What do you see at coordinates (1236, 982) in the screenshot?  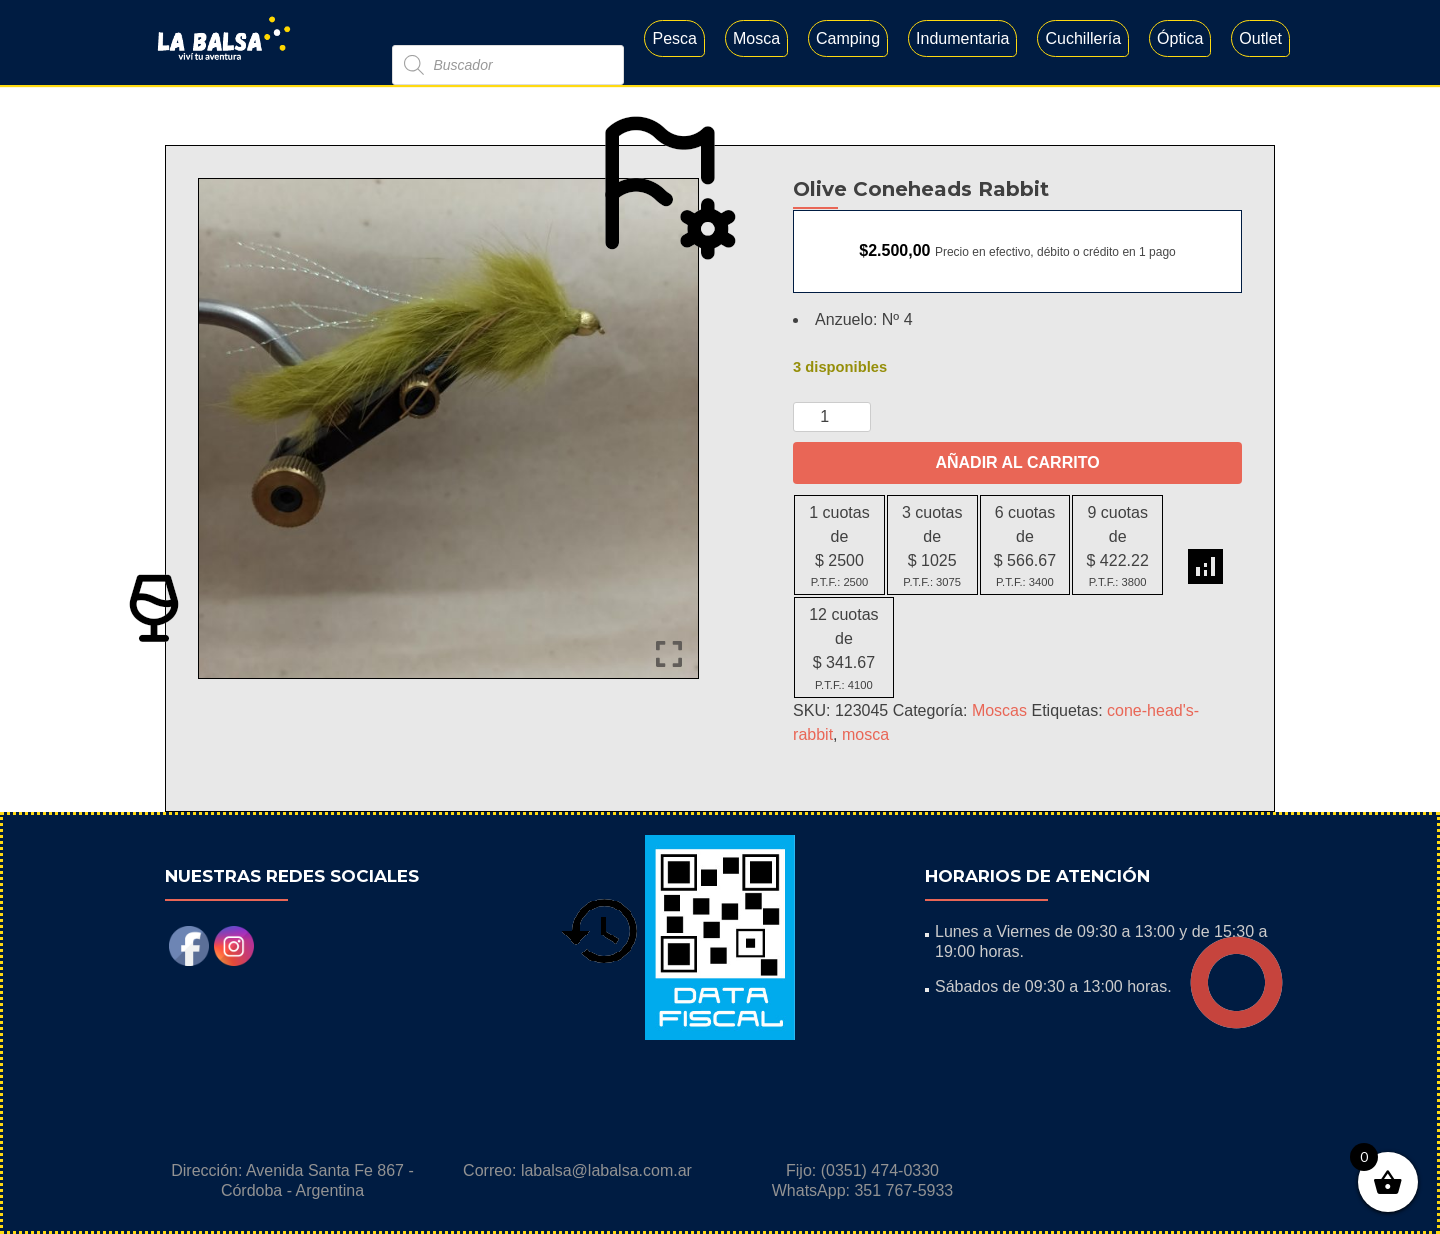 I see `indicates an unread notification or new item` at bounding box center [1236, 982].